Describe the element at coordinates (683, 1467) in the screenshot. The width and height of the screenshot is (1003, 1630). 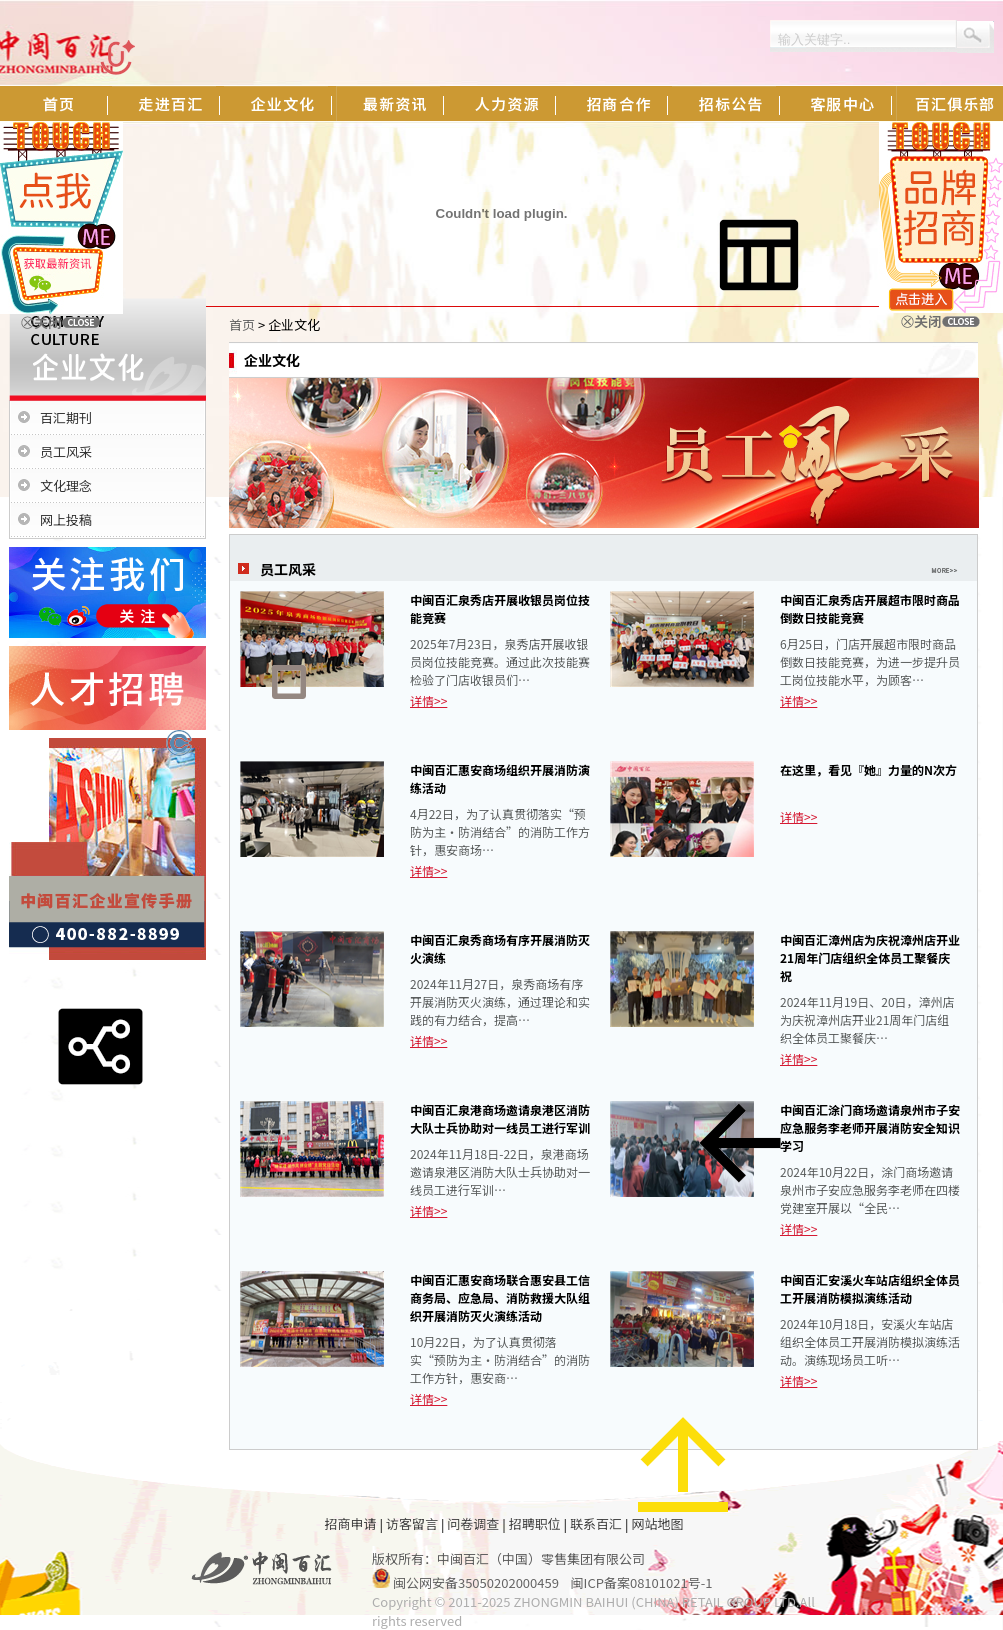
I see `upload a file or document` at that location.